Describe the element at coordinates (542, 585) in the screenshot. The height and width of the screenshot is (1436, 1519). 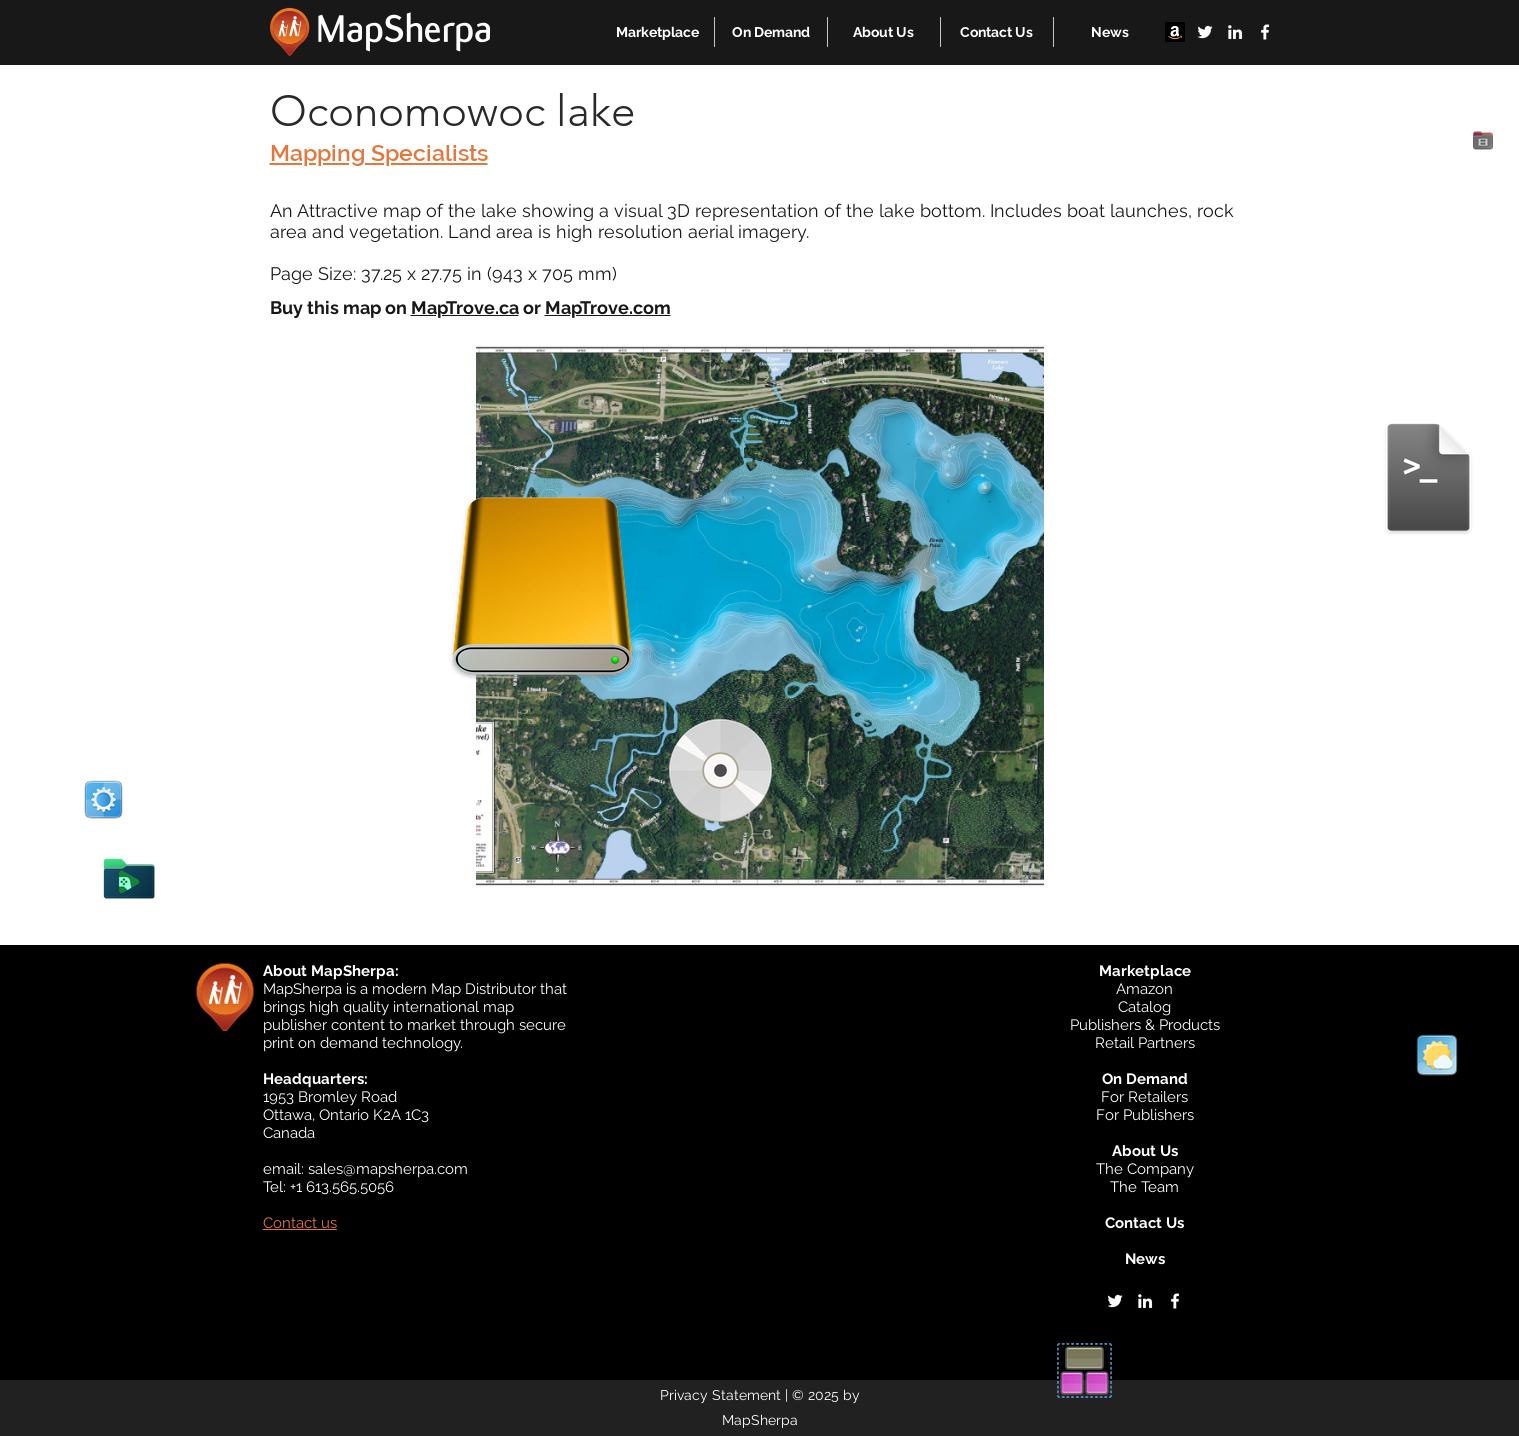
I see `external storage drive connected` at that location.